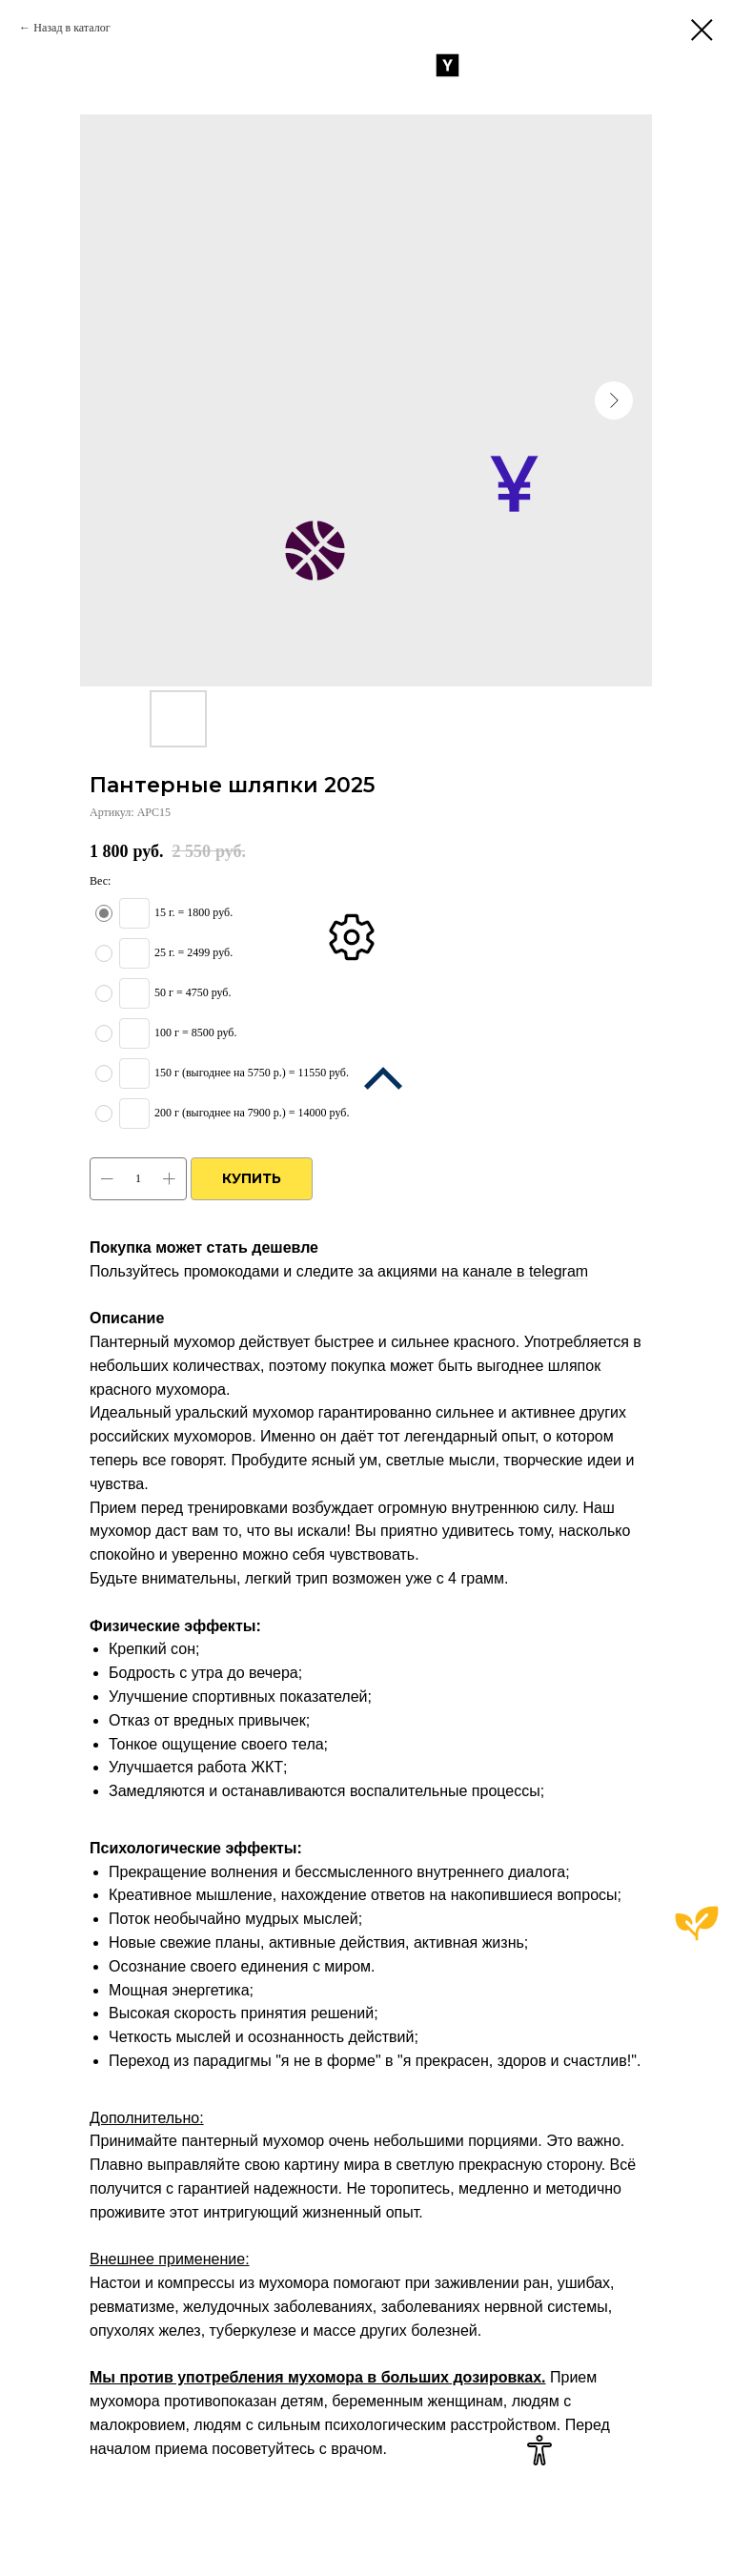 The width and height of the screenshot is (732, 2576). What do you see at coordinates (447, 65) in the screenshot?
I see `open Hacker News` at bounding box center [447, 65].